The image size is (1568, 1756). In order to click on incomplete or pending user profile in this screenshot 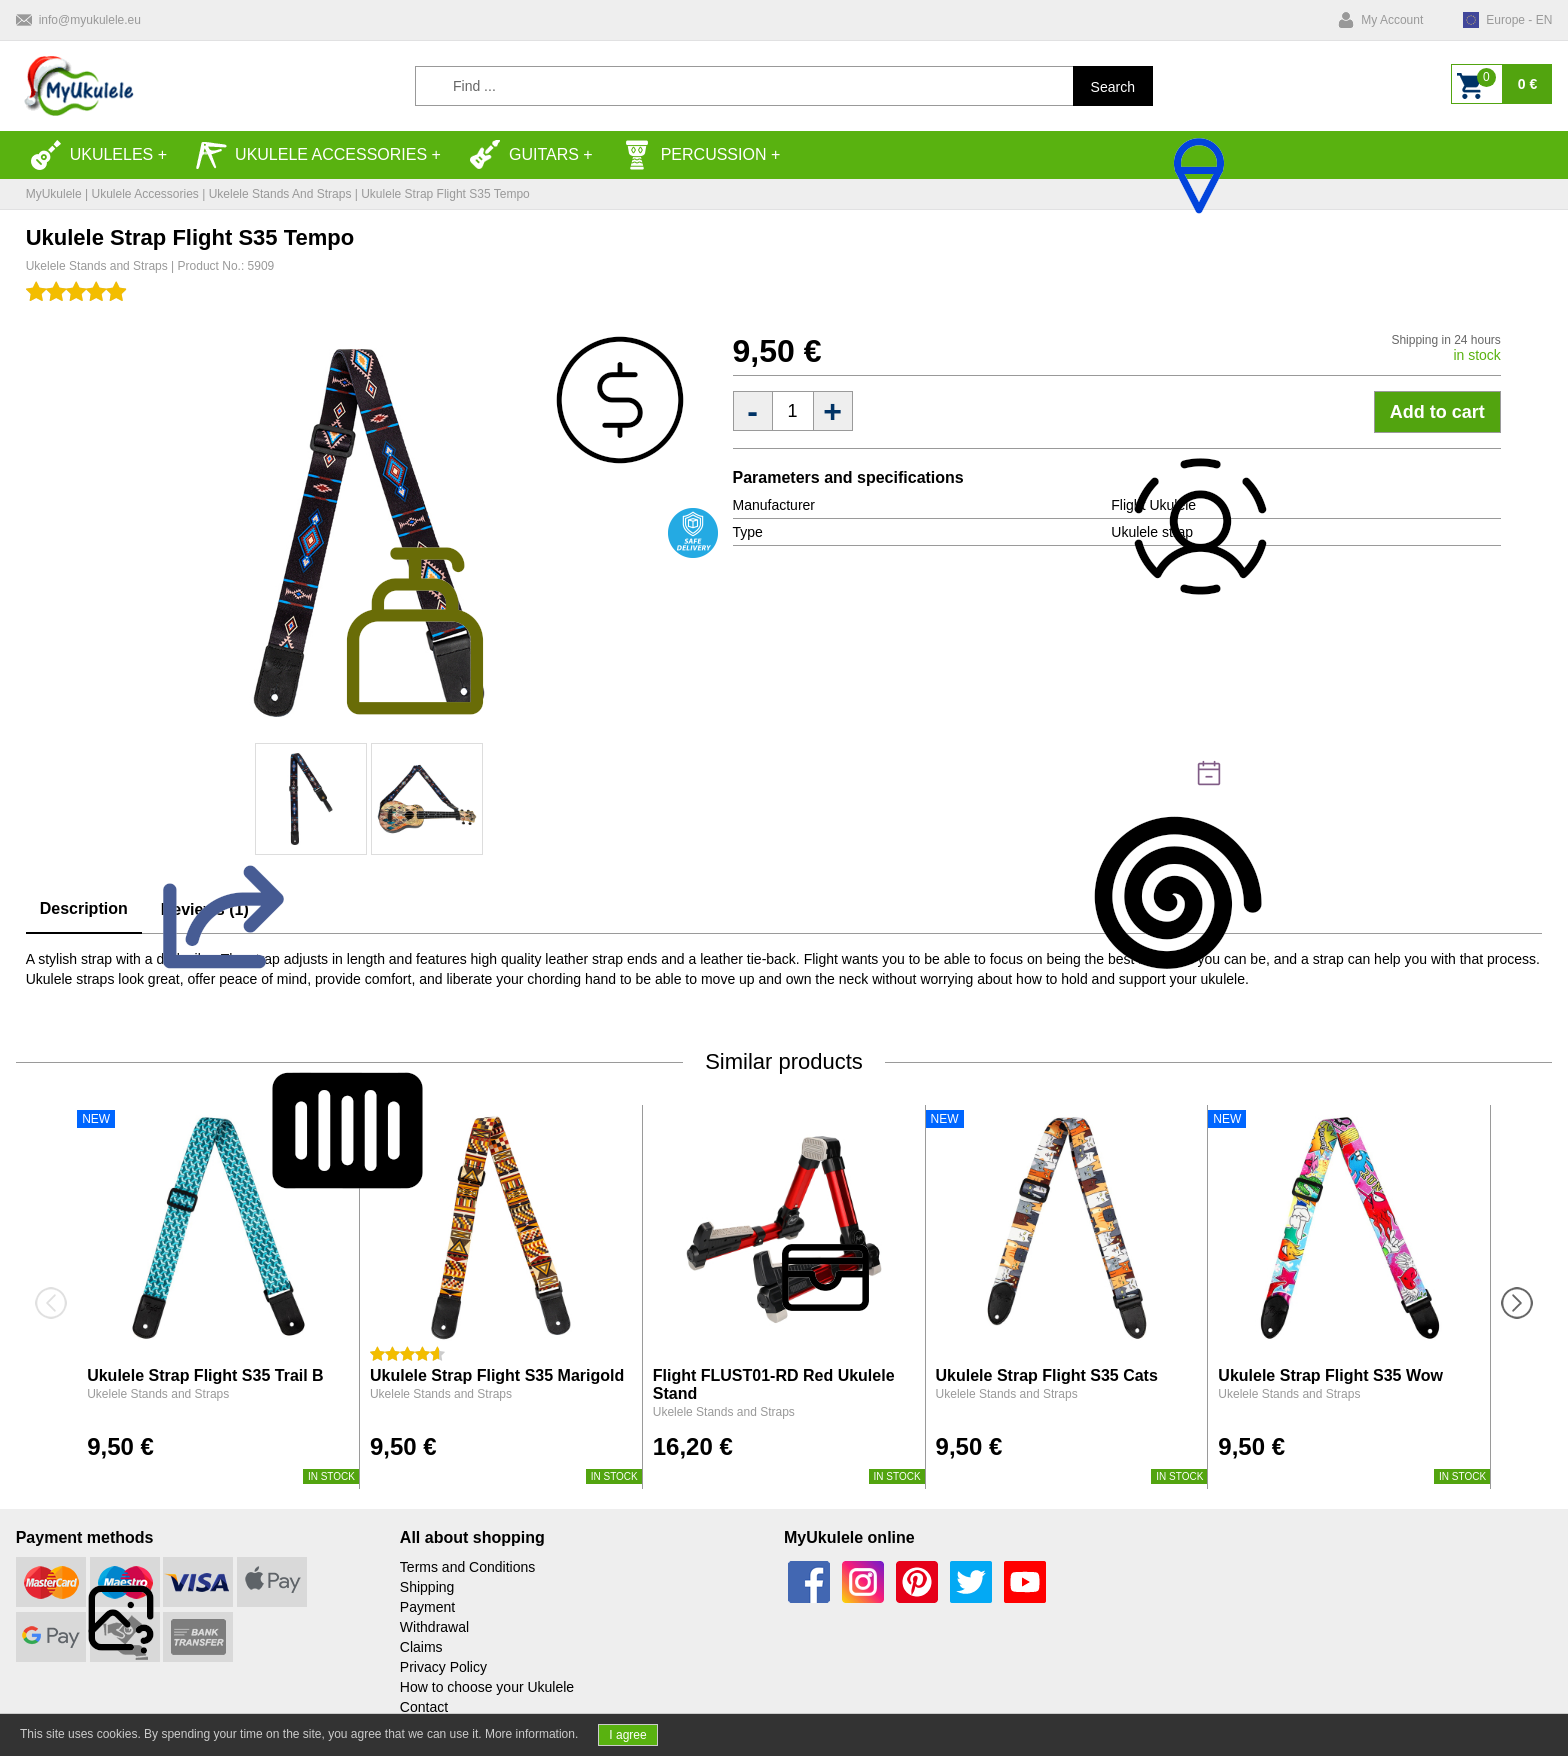, I will do `click(1200, 526)`.